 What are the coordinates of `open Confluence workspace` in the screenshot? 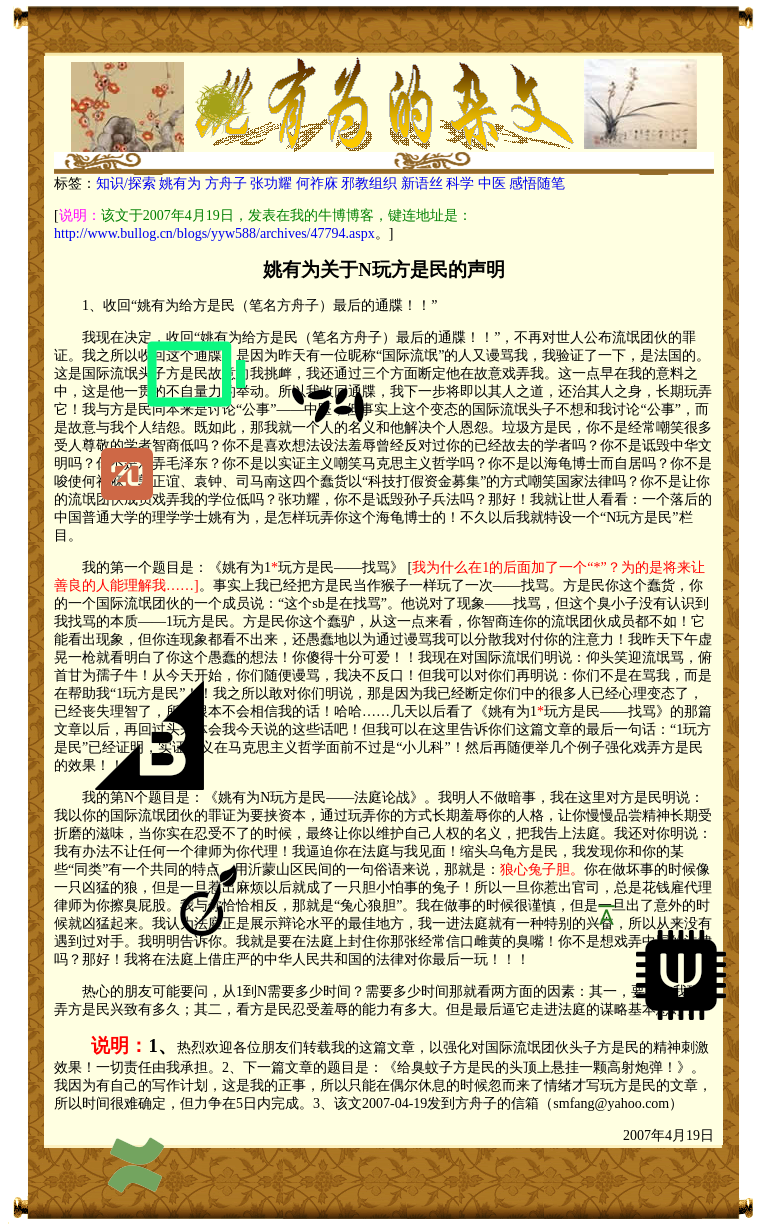 It's located at (136, 1165).